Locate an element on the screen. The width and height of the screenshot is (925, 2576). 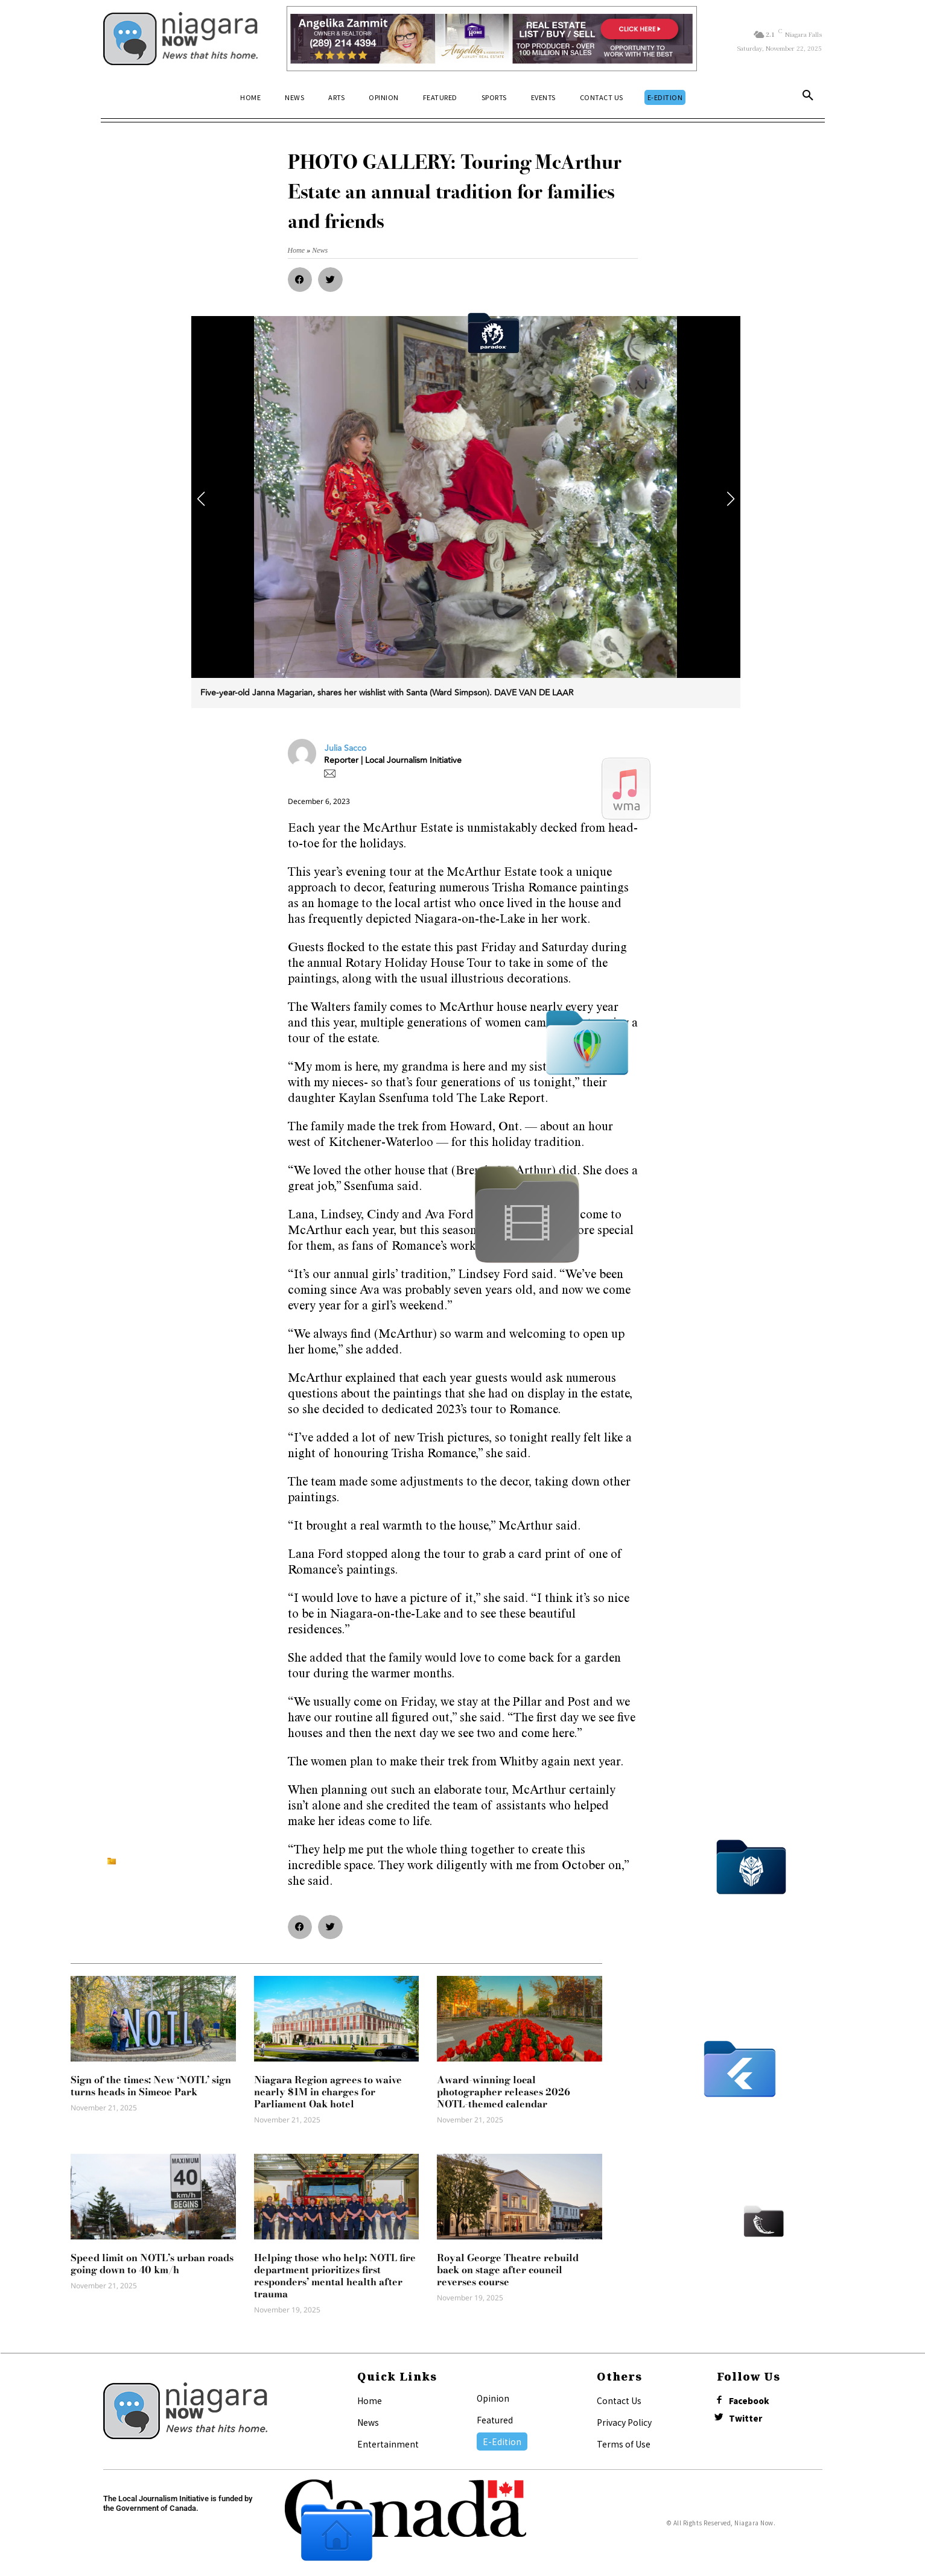
open paradox interactive game files folder is located at coordinates (493, 334).